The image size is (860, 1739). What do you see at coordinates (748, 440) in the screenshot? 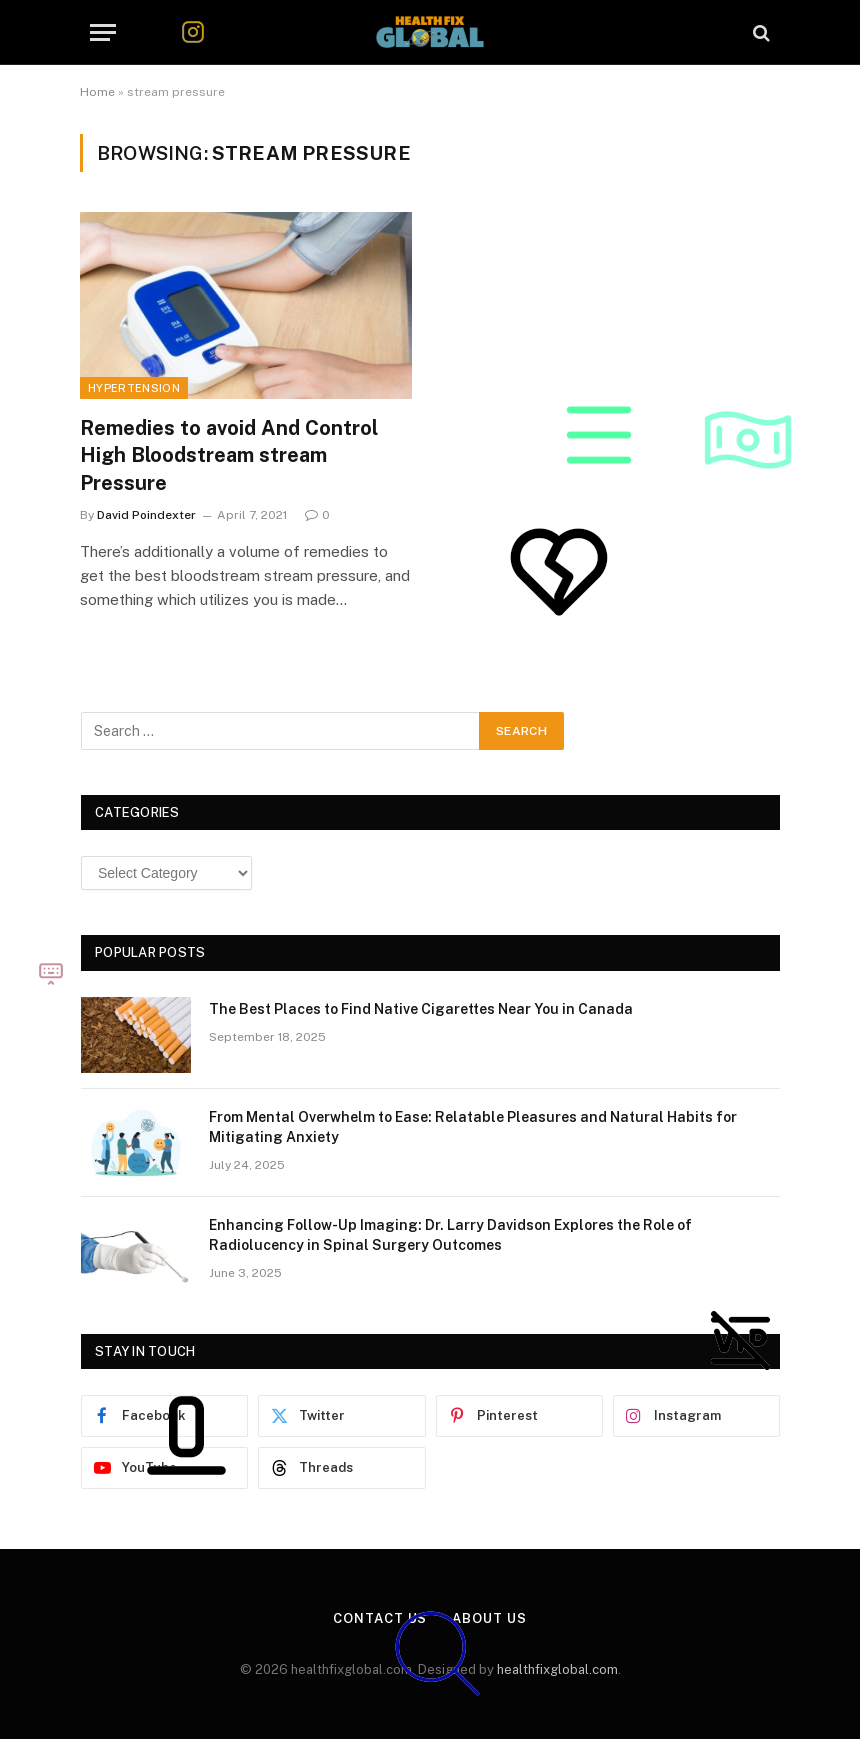
I see `view payment or transaction history` at bounding box center [748, 440].